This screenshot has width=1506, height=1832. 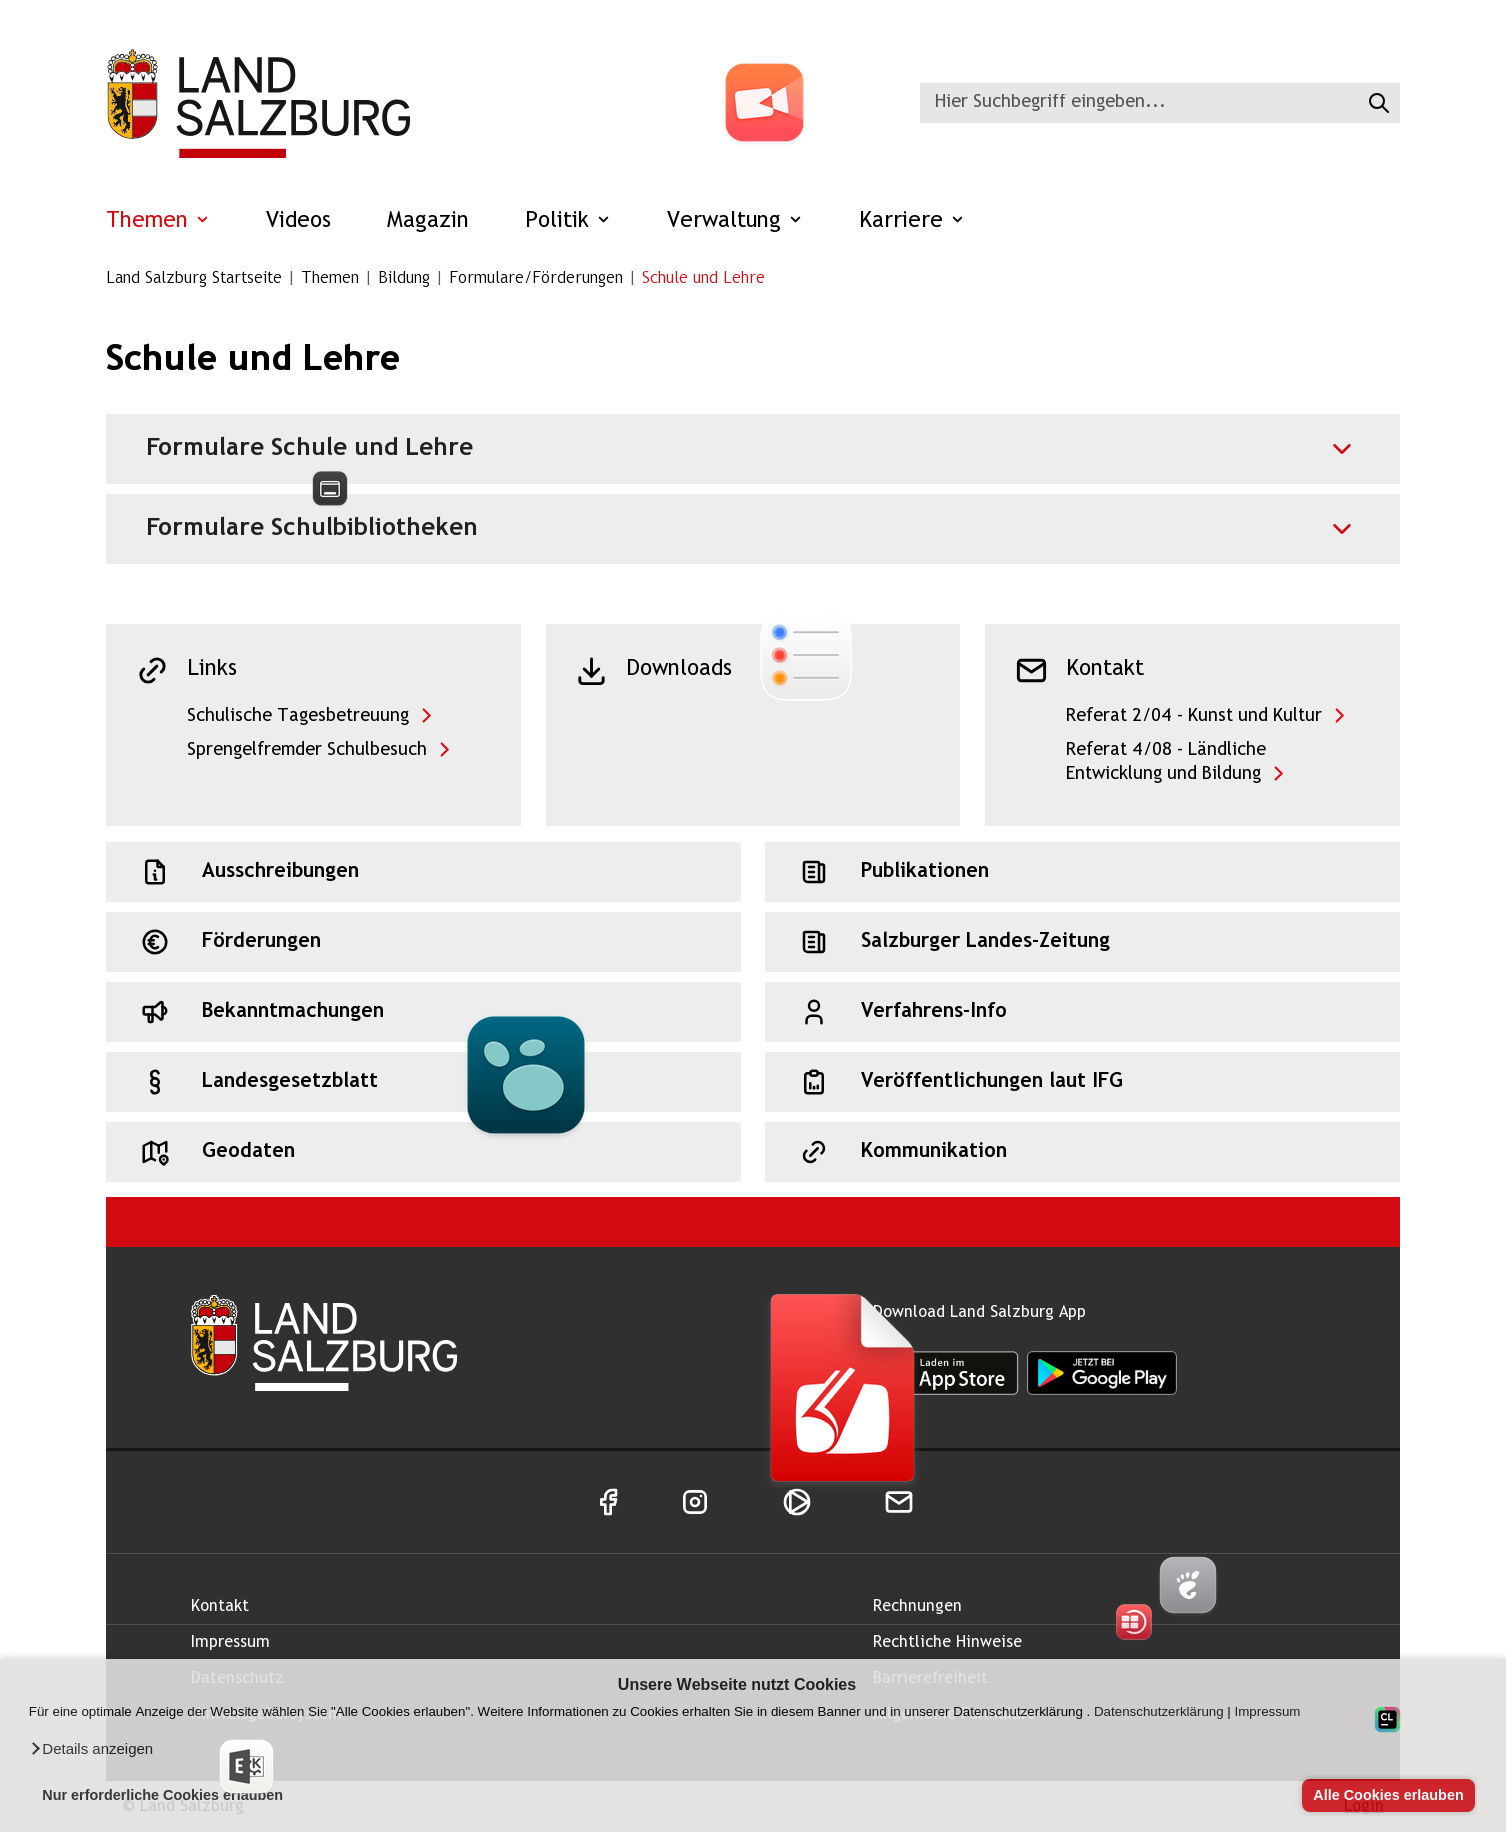 What do you see at coordinates (764, 102) in the screenshot?
I see `open the screen recorder app` at bounding box center [764, 102].